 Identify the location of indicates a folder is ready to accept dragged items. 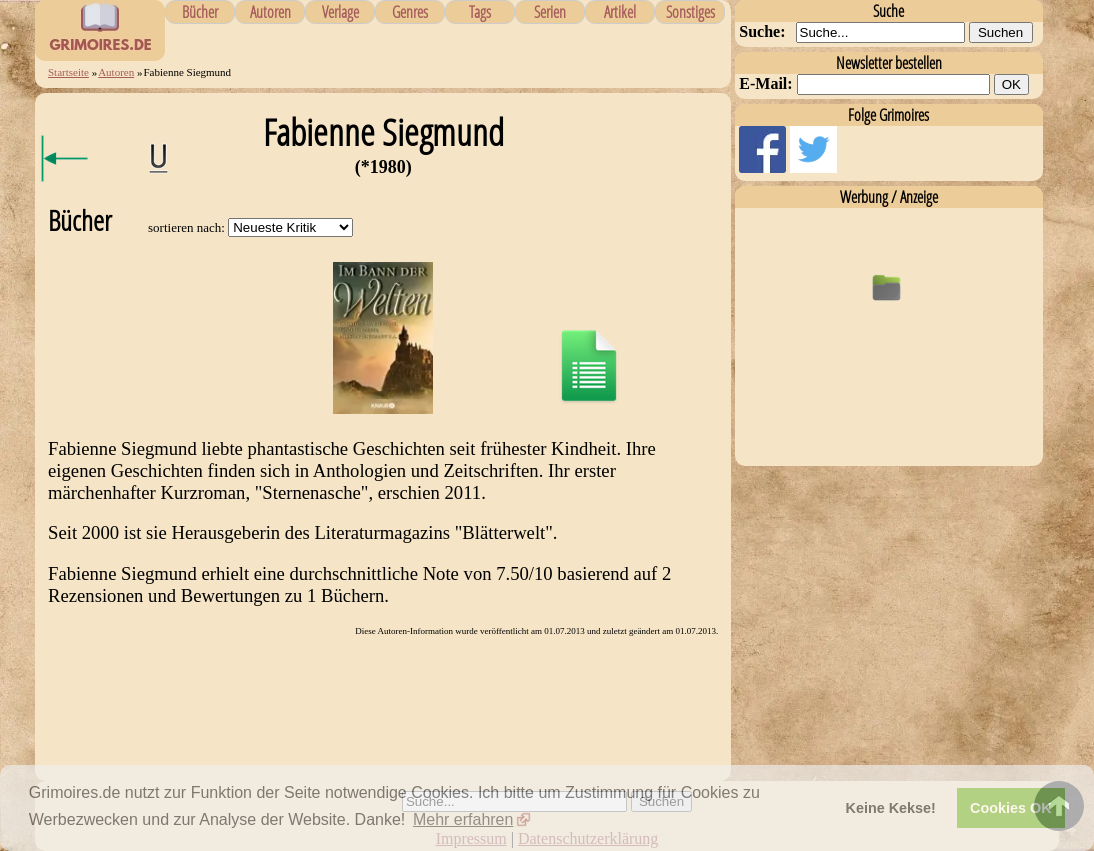
(886, 287).